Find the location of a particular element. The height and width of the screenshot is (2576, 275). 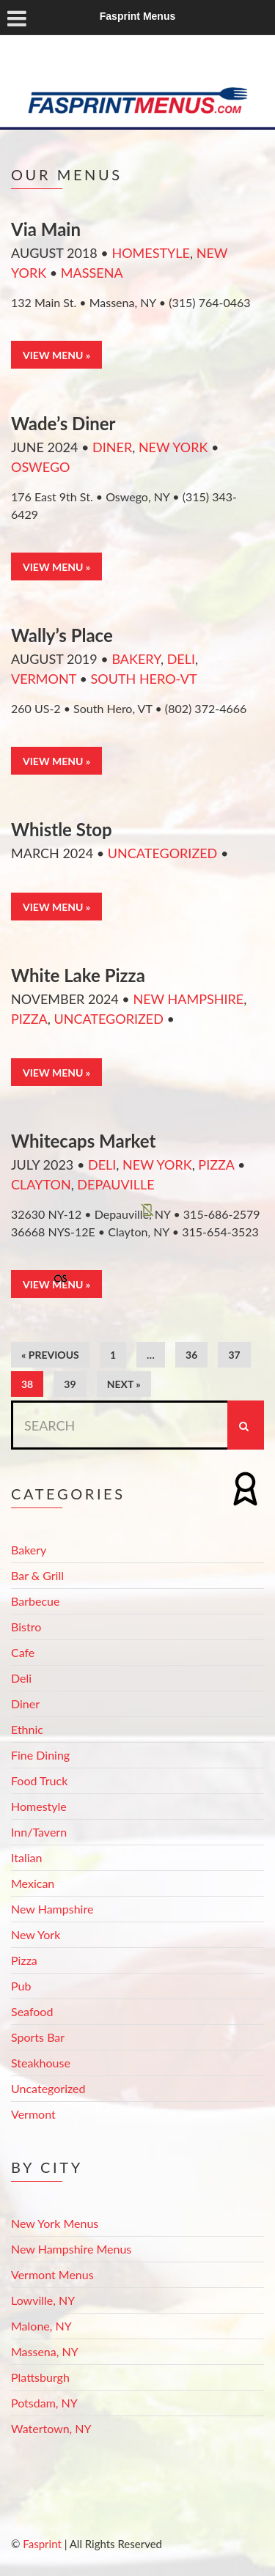

view achievements or awards is located at coordinates (245, 1488).